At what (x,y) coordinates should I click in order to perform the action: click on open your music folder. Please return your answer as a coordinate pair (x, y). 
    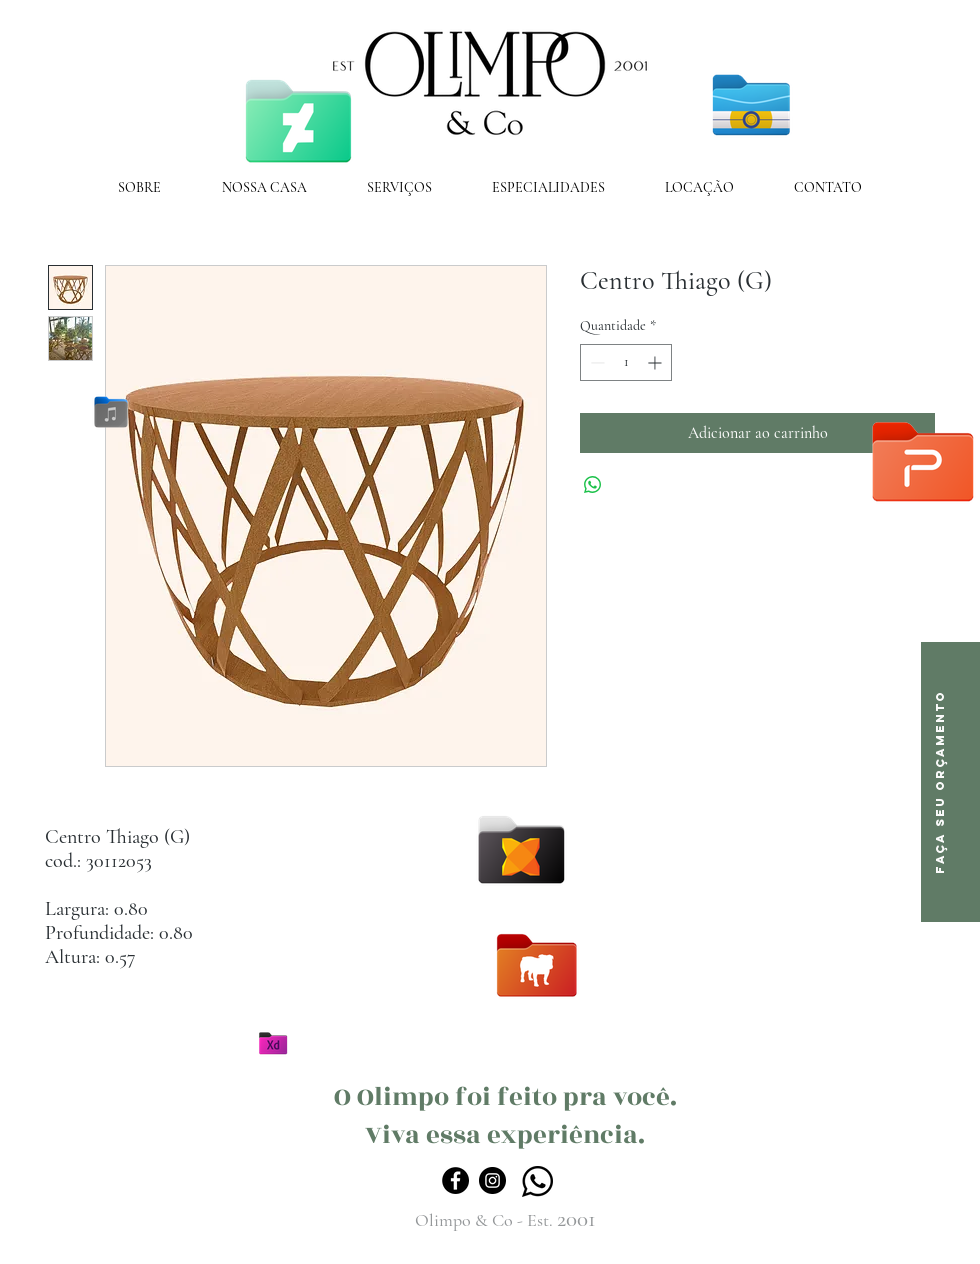
    Looking at the image, I should click on (111, 412).